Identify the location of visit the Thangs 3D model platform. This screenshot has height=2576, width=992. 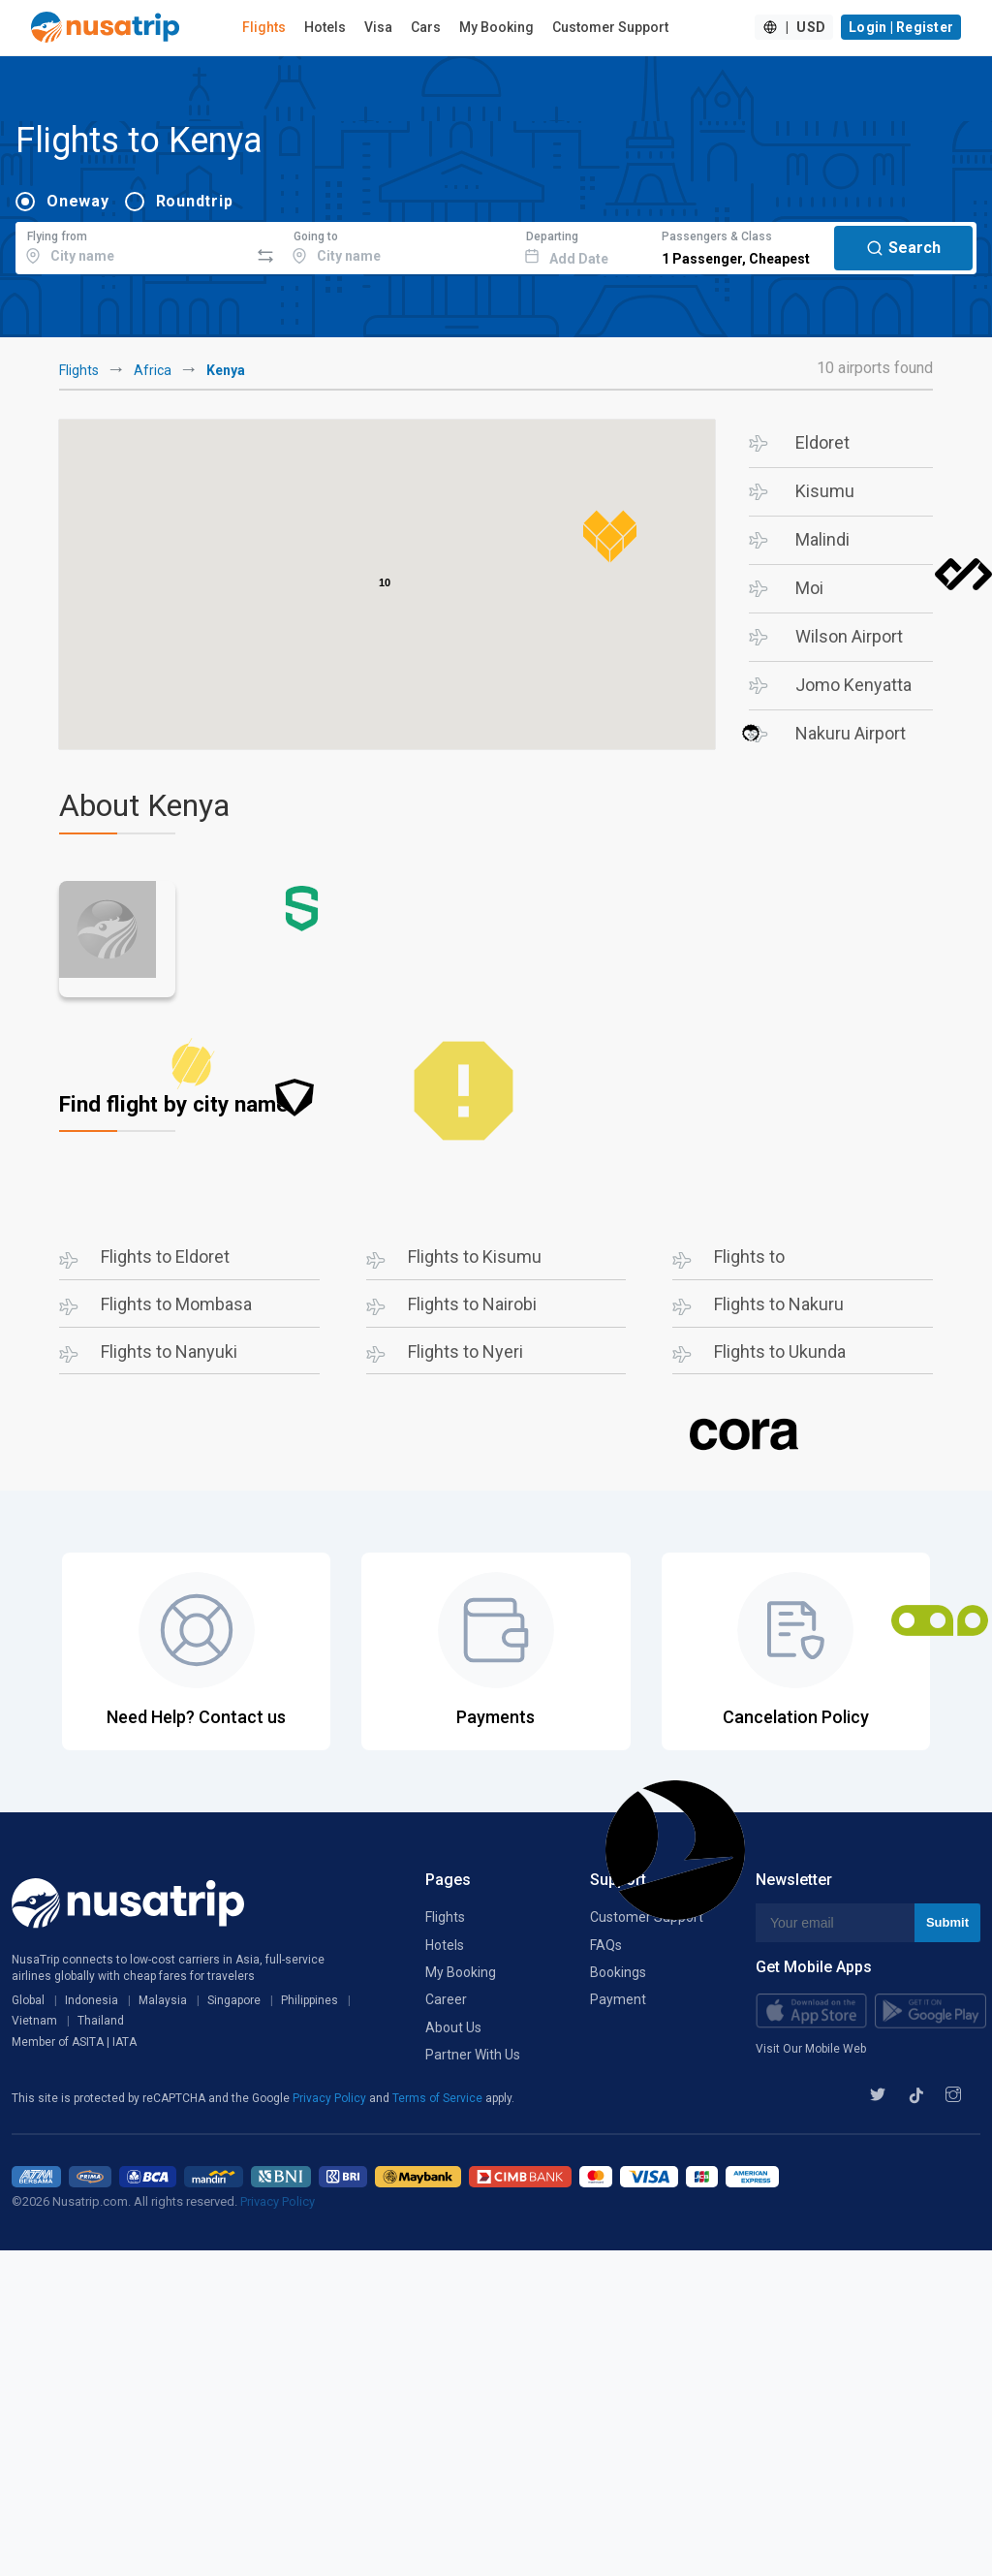
(940, 1620).